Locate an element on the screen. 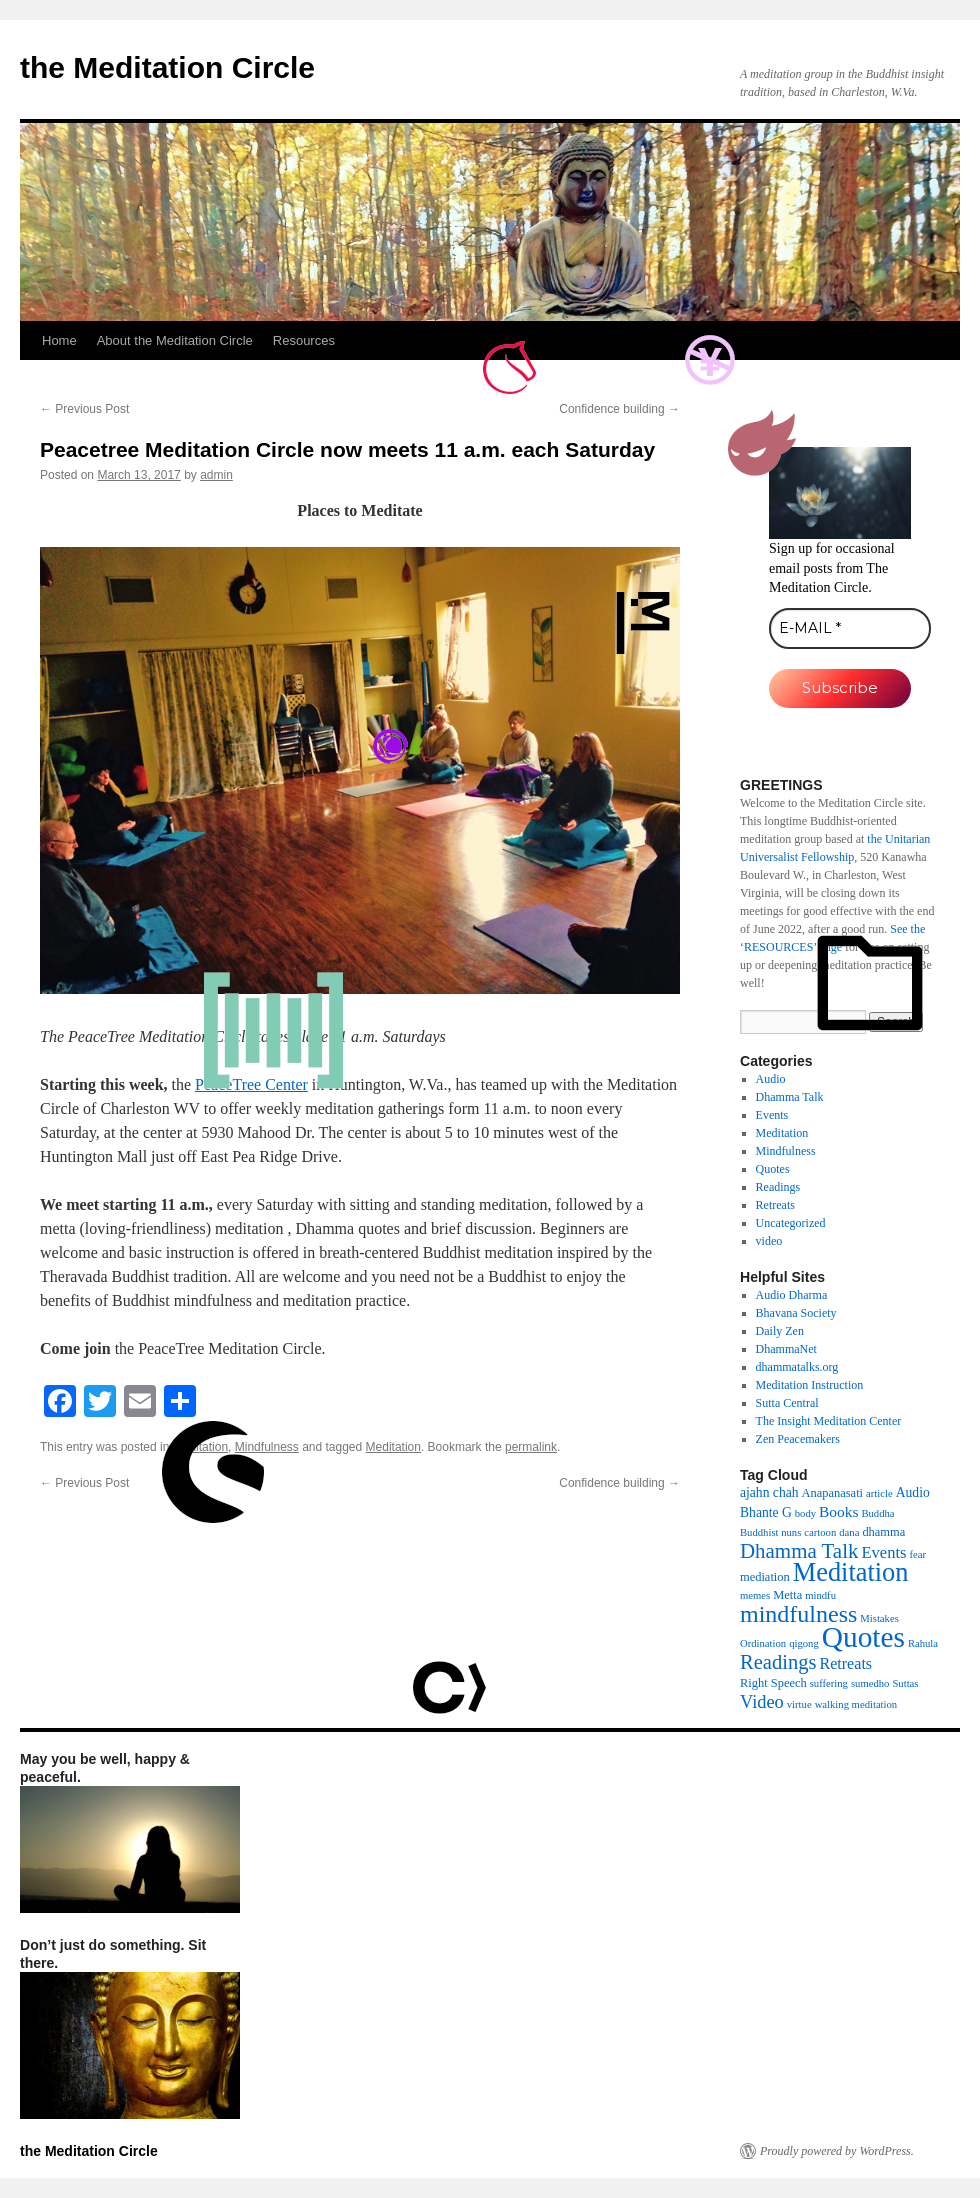 The height and width of the screenshot is (2198, 980). link to CocoaPods dependency manager is located at coordinates (449, 1687).